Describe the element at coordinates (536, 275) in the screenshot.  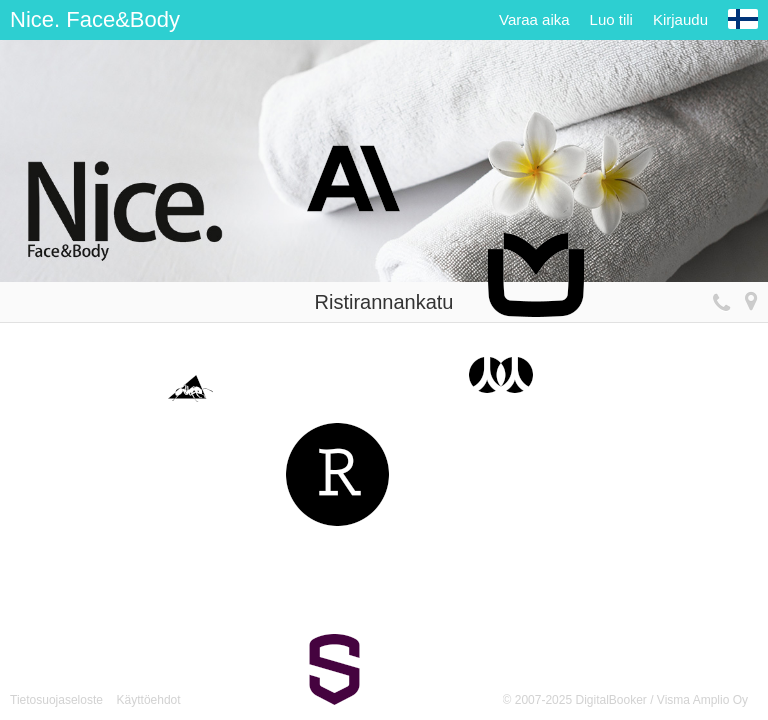
I see `knowledgebase app or service logo` at that location.